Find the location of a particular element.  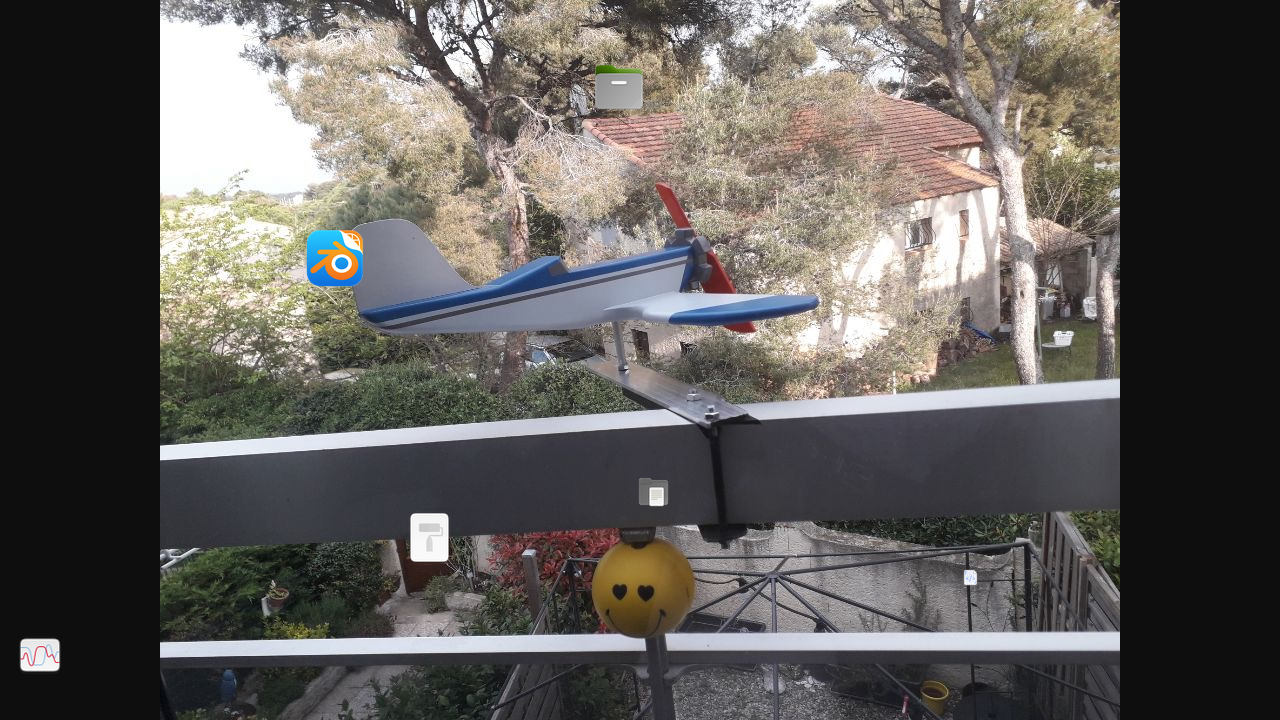

open the nautilus file manager is located at coordinates (619, 87).